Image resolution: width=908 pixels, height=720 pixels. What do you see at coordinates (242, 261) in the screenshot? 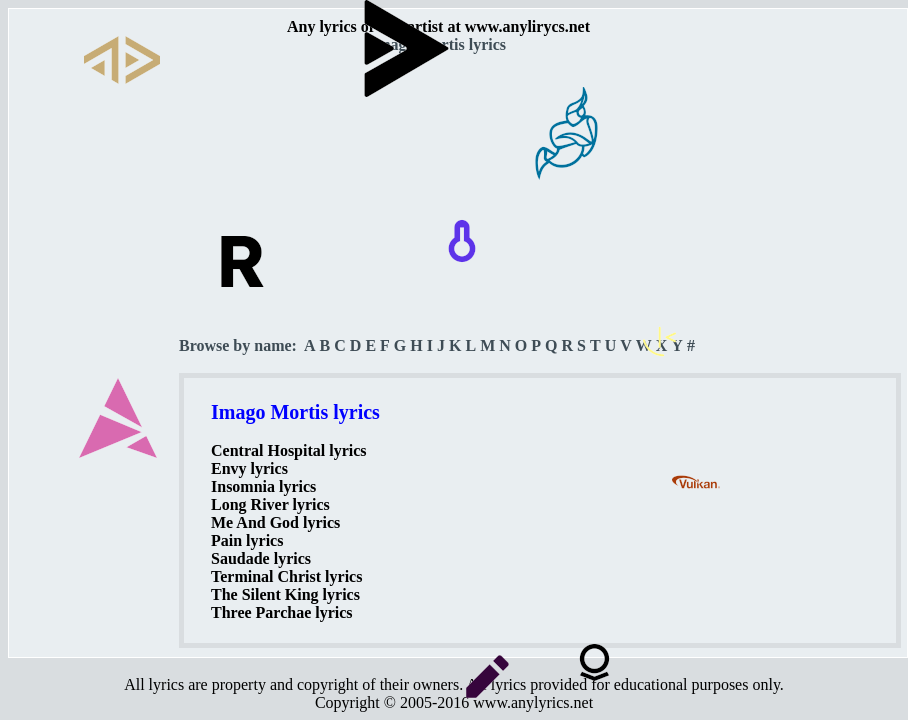
I see `resend email service logo` at bounding box center [242, 261].